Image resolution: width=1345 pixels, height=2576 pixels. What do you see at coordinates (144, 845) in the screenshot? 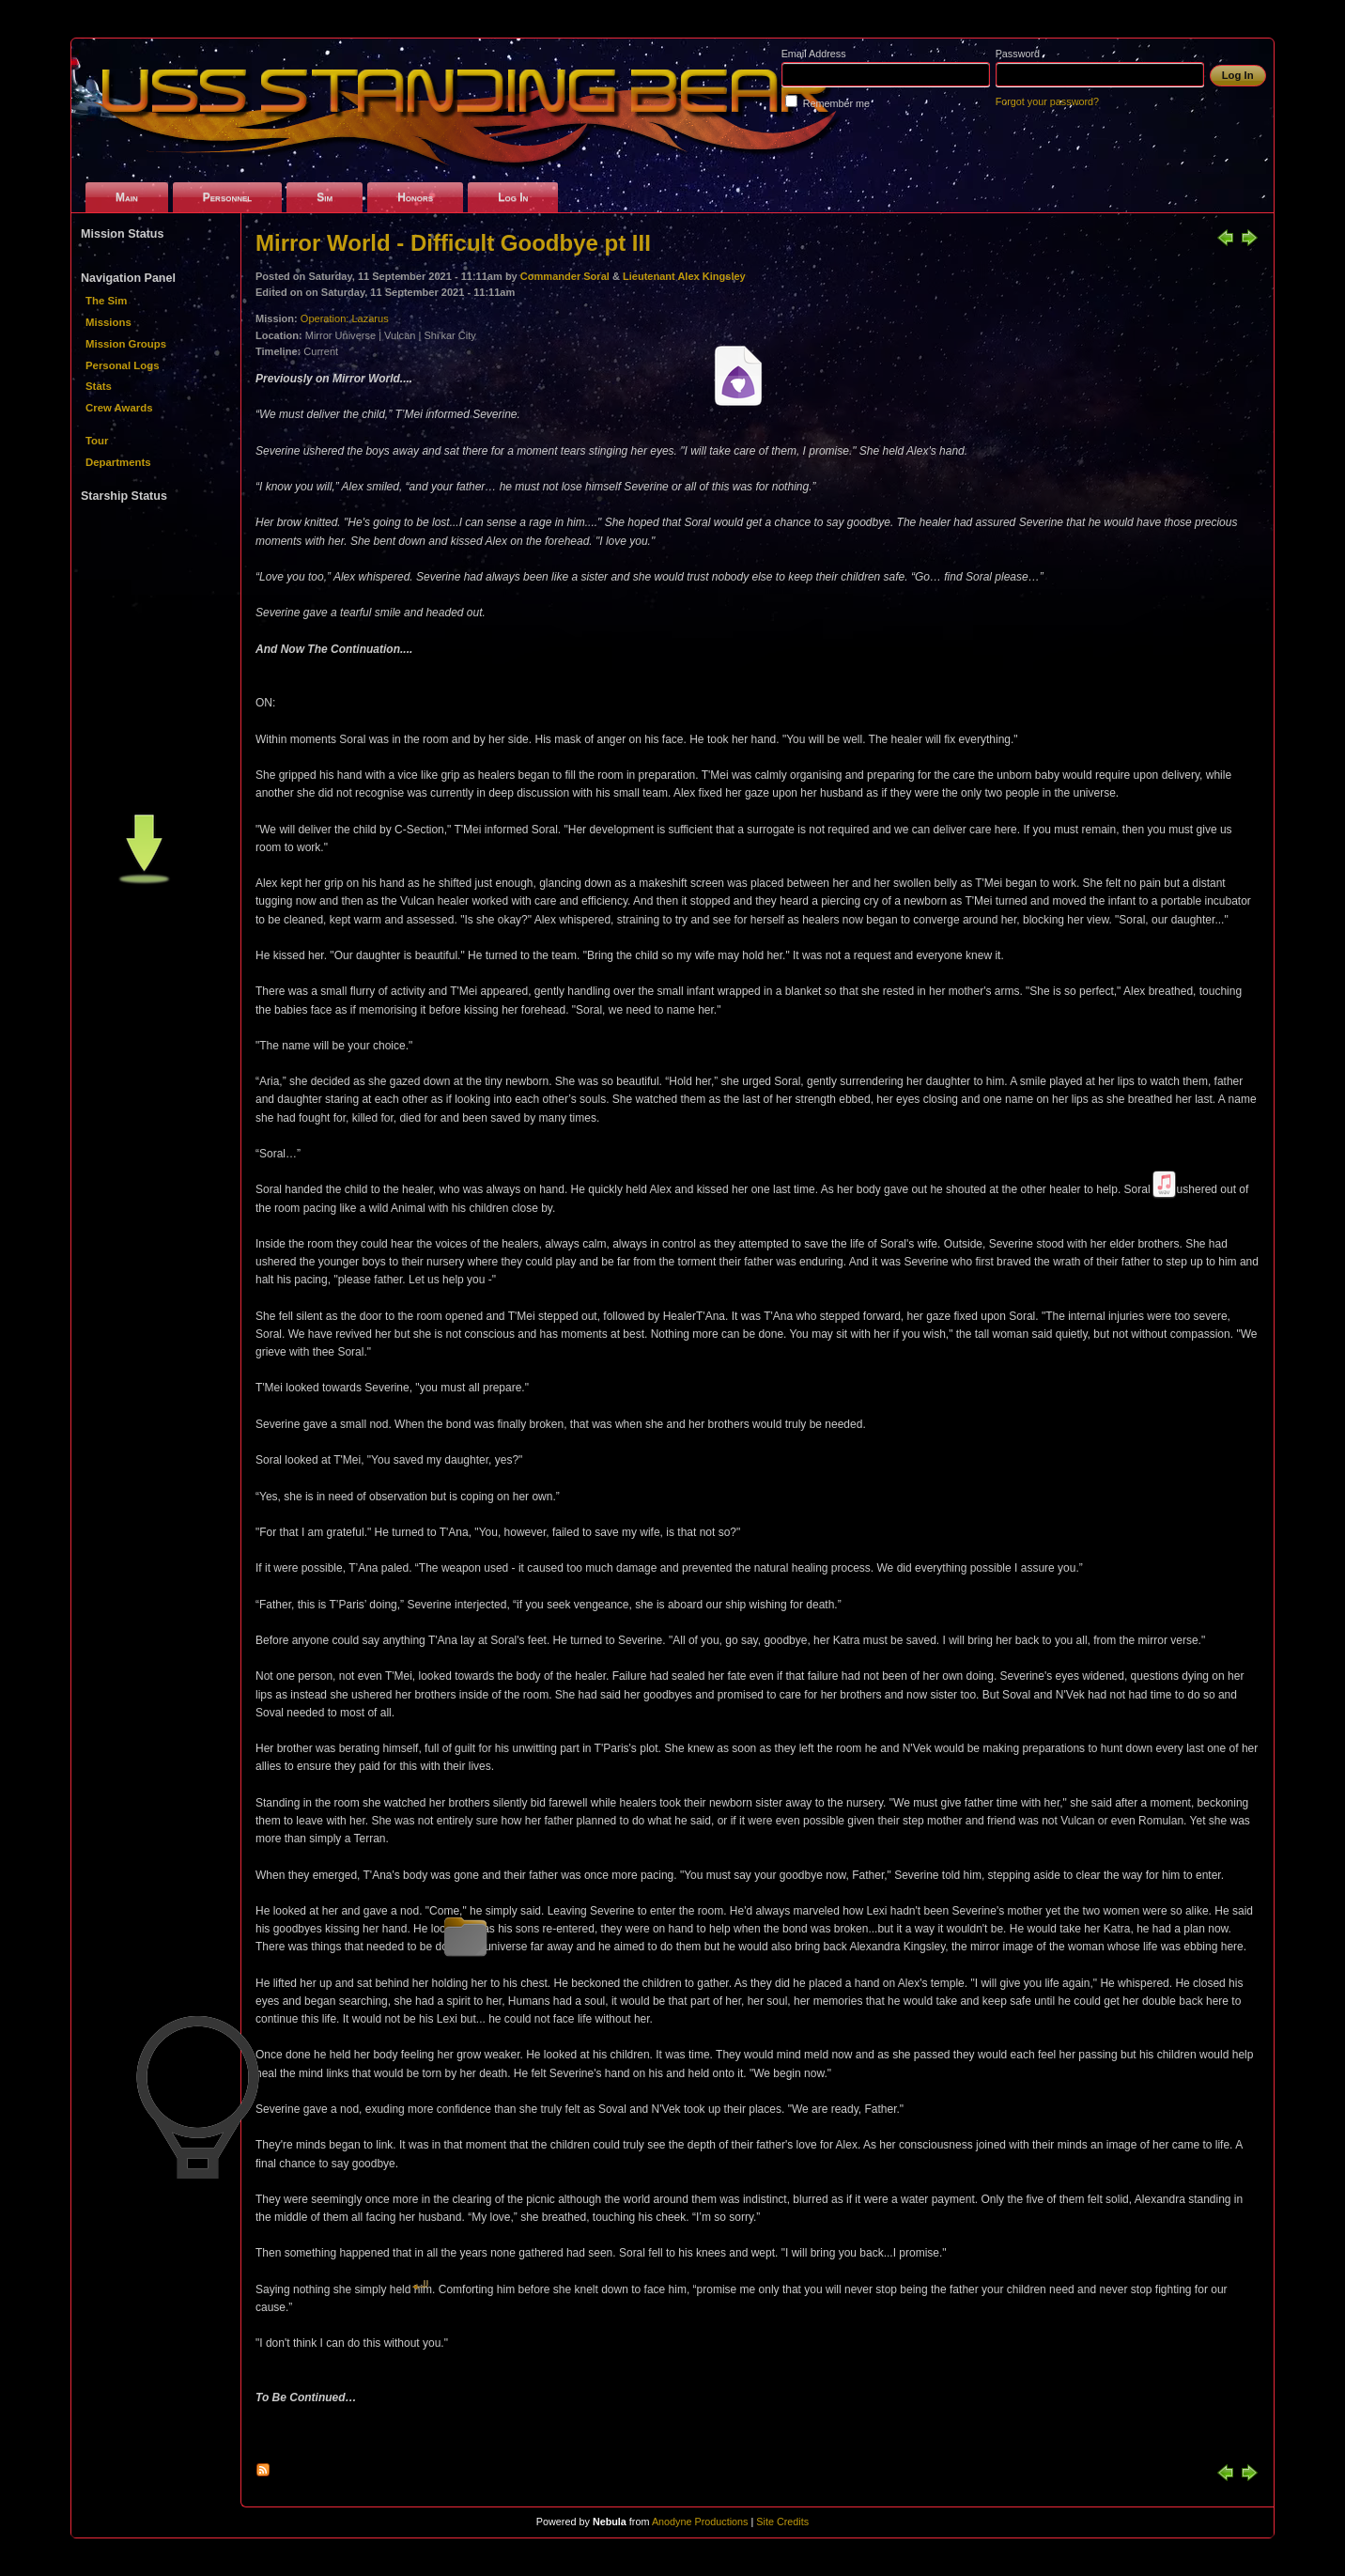
I see `save the current file or document` at bounding box center [144, 845].